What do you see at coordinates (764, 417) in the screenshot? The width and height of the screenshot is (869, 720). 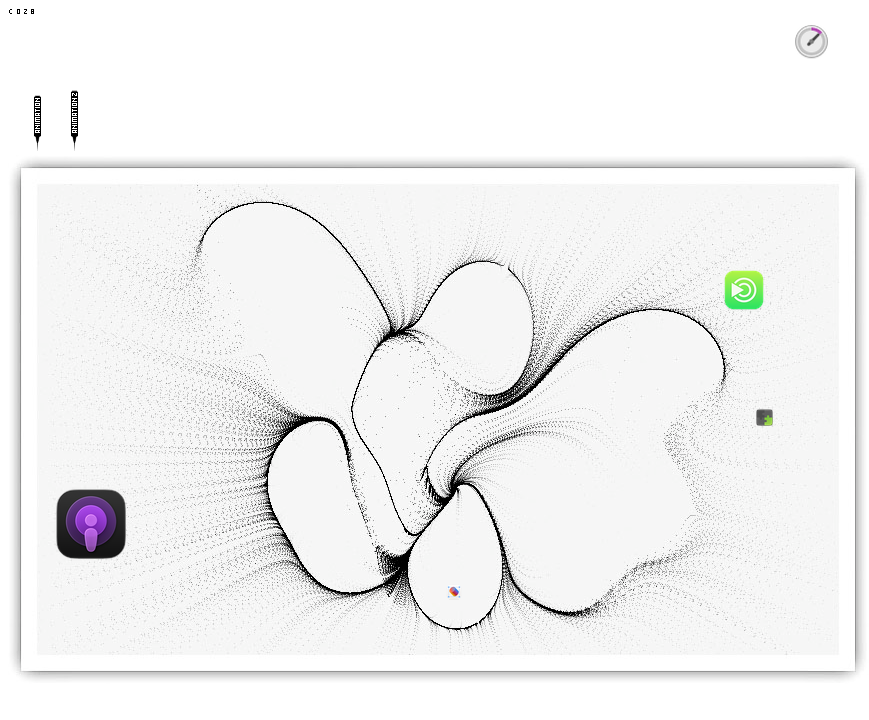 I see `manage gnome shell extensions` at bounding box center [764, 417].